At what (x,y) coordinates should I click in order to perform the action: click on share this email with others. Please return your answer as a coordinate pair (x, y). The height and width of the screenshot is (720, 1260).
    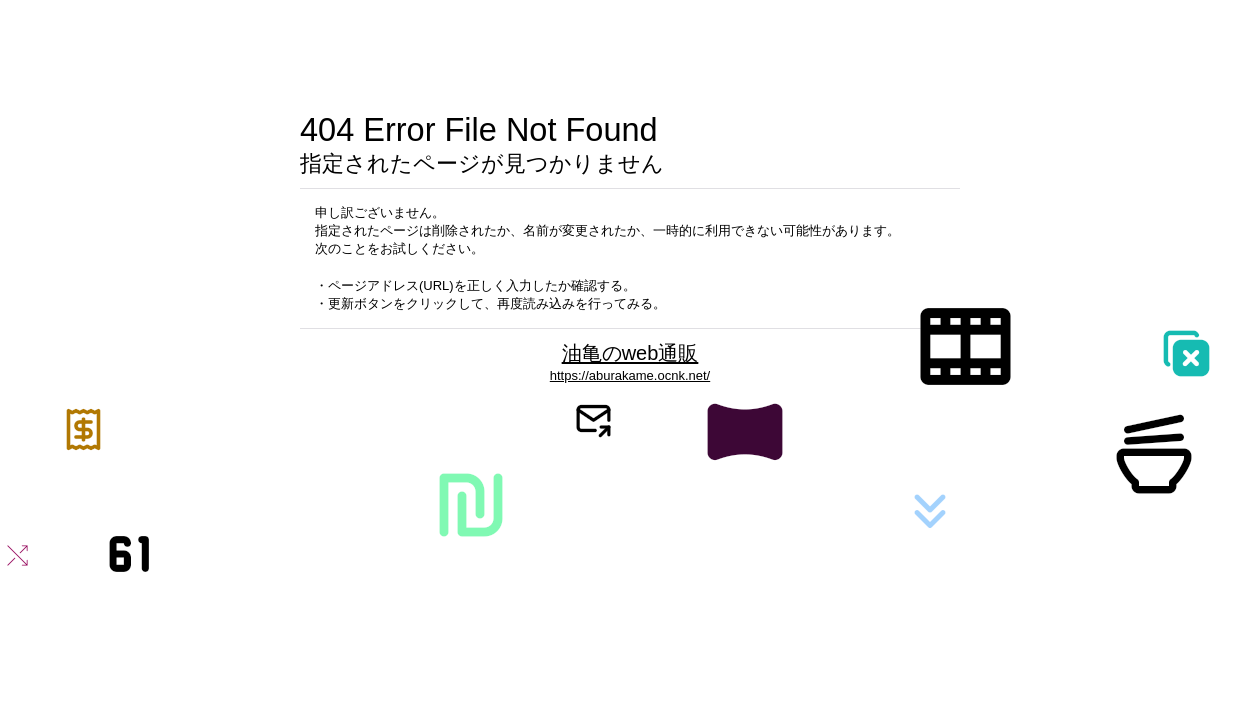
    Looking at the image, I should click on (593, 418).